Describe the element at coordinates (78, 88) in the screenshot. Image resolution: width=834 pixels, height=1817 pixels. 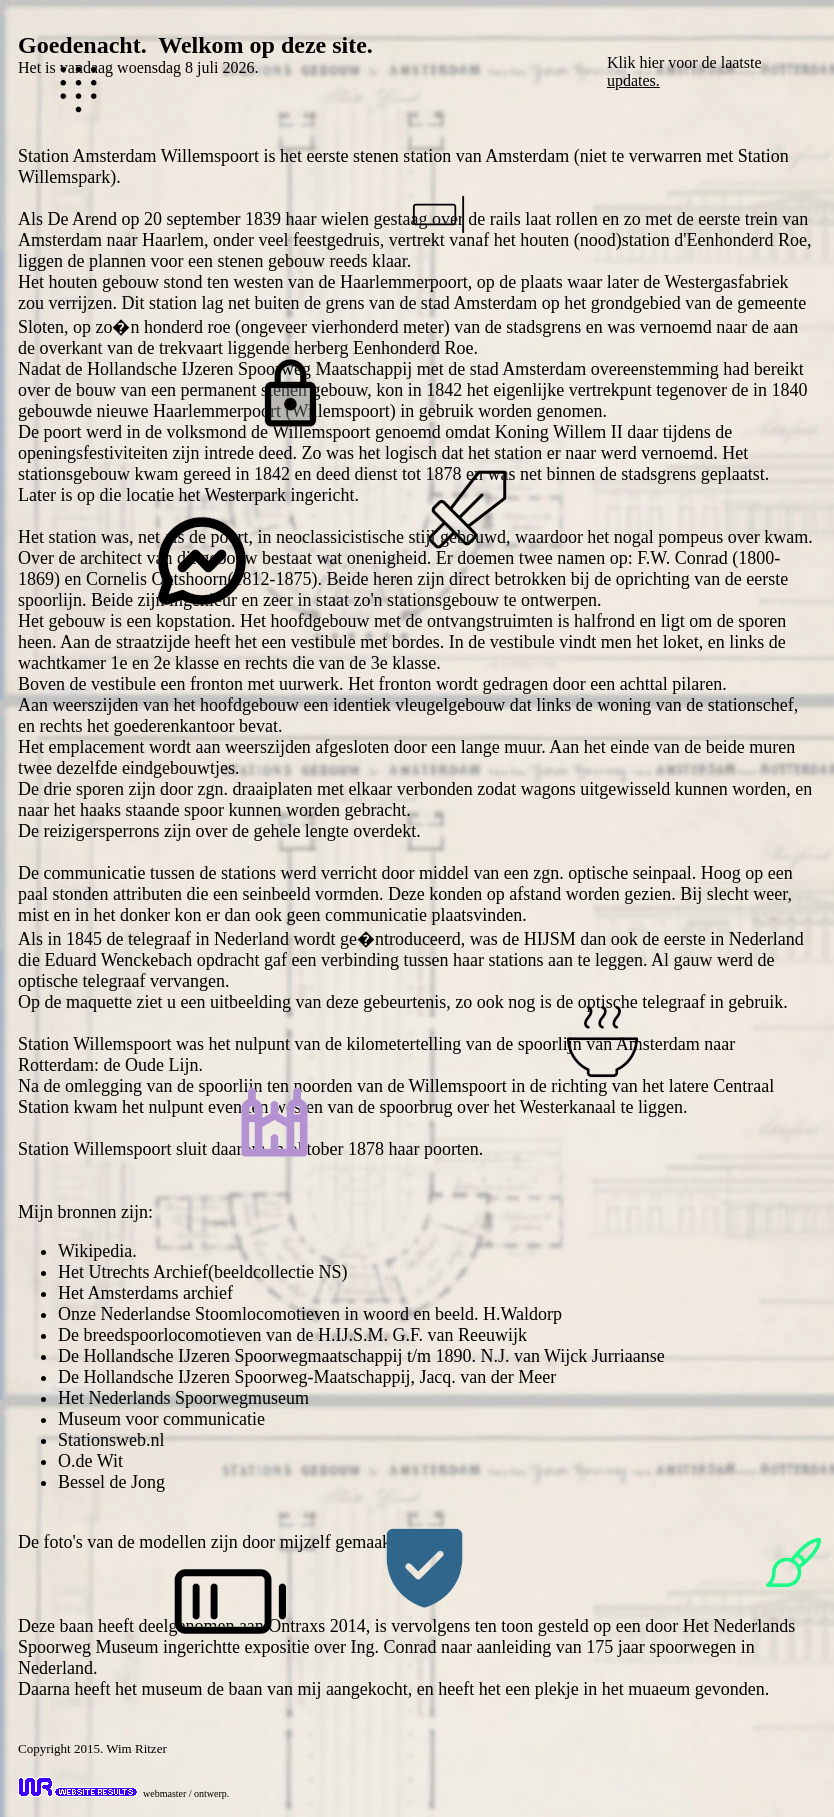
I see `open the numeric keypad` at that location.